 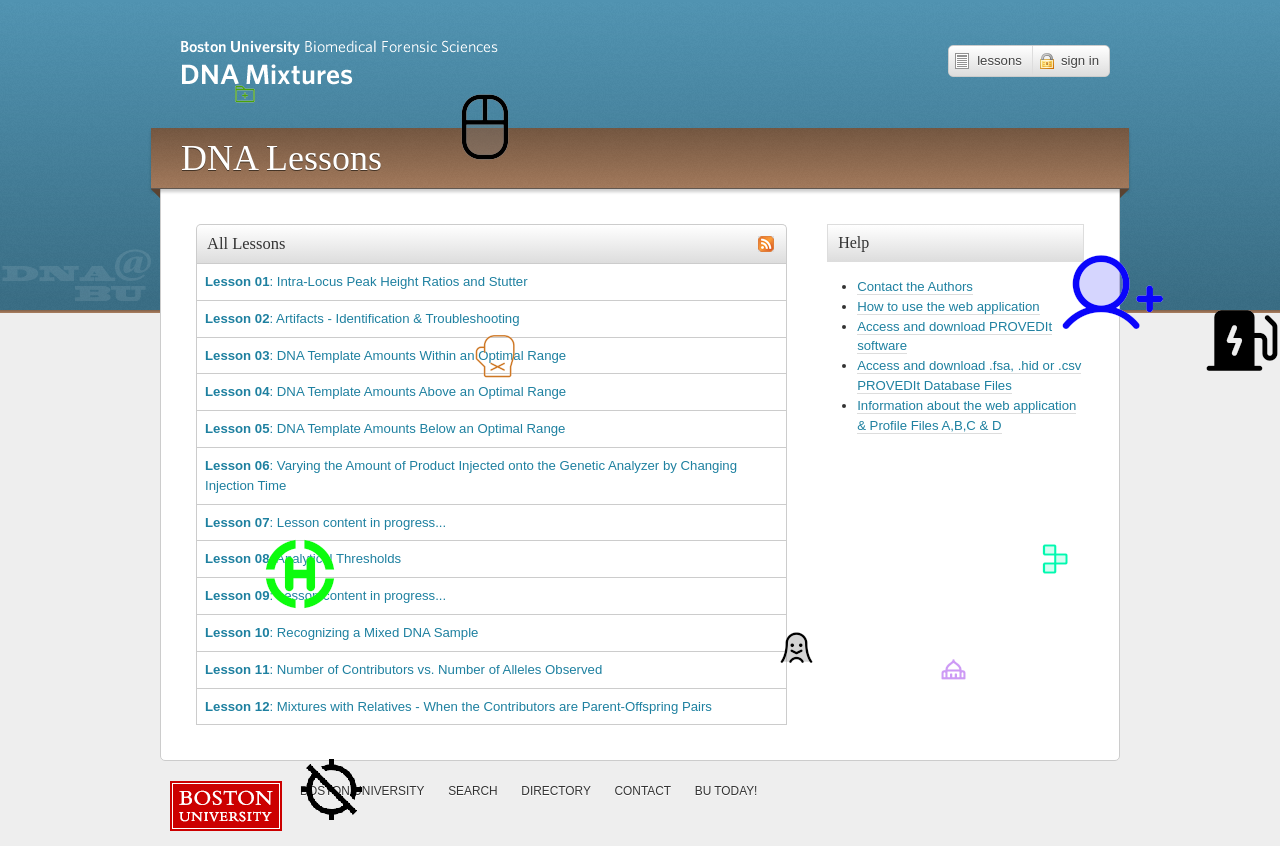 What do you see at coordinates (1109, 295) in the screenshot?
I see `add a new contact or friend` at bounding box center [1109, 295].